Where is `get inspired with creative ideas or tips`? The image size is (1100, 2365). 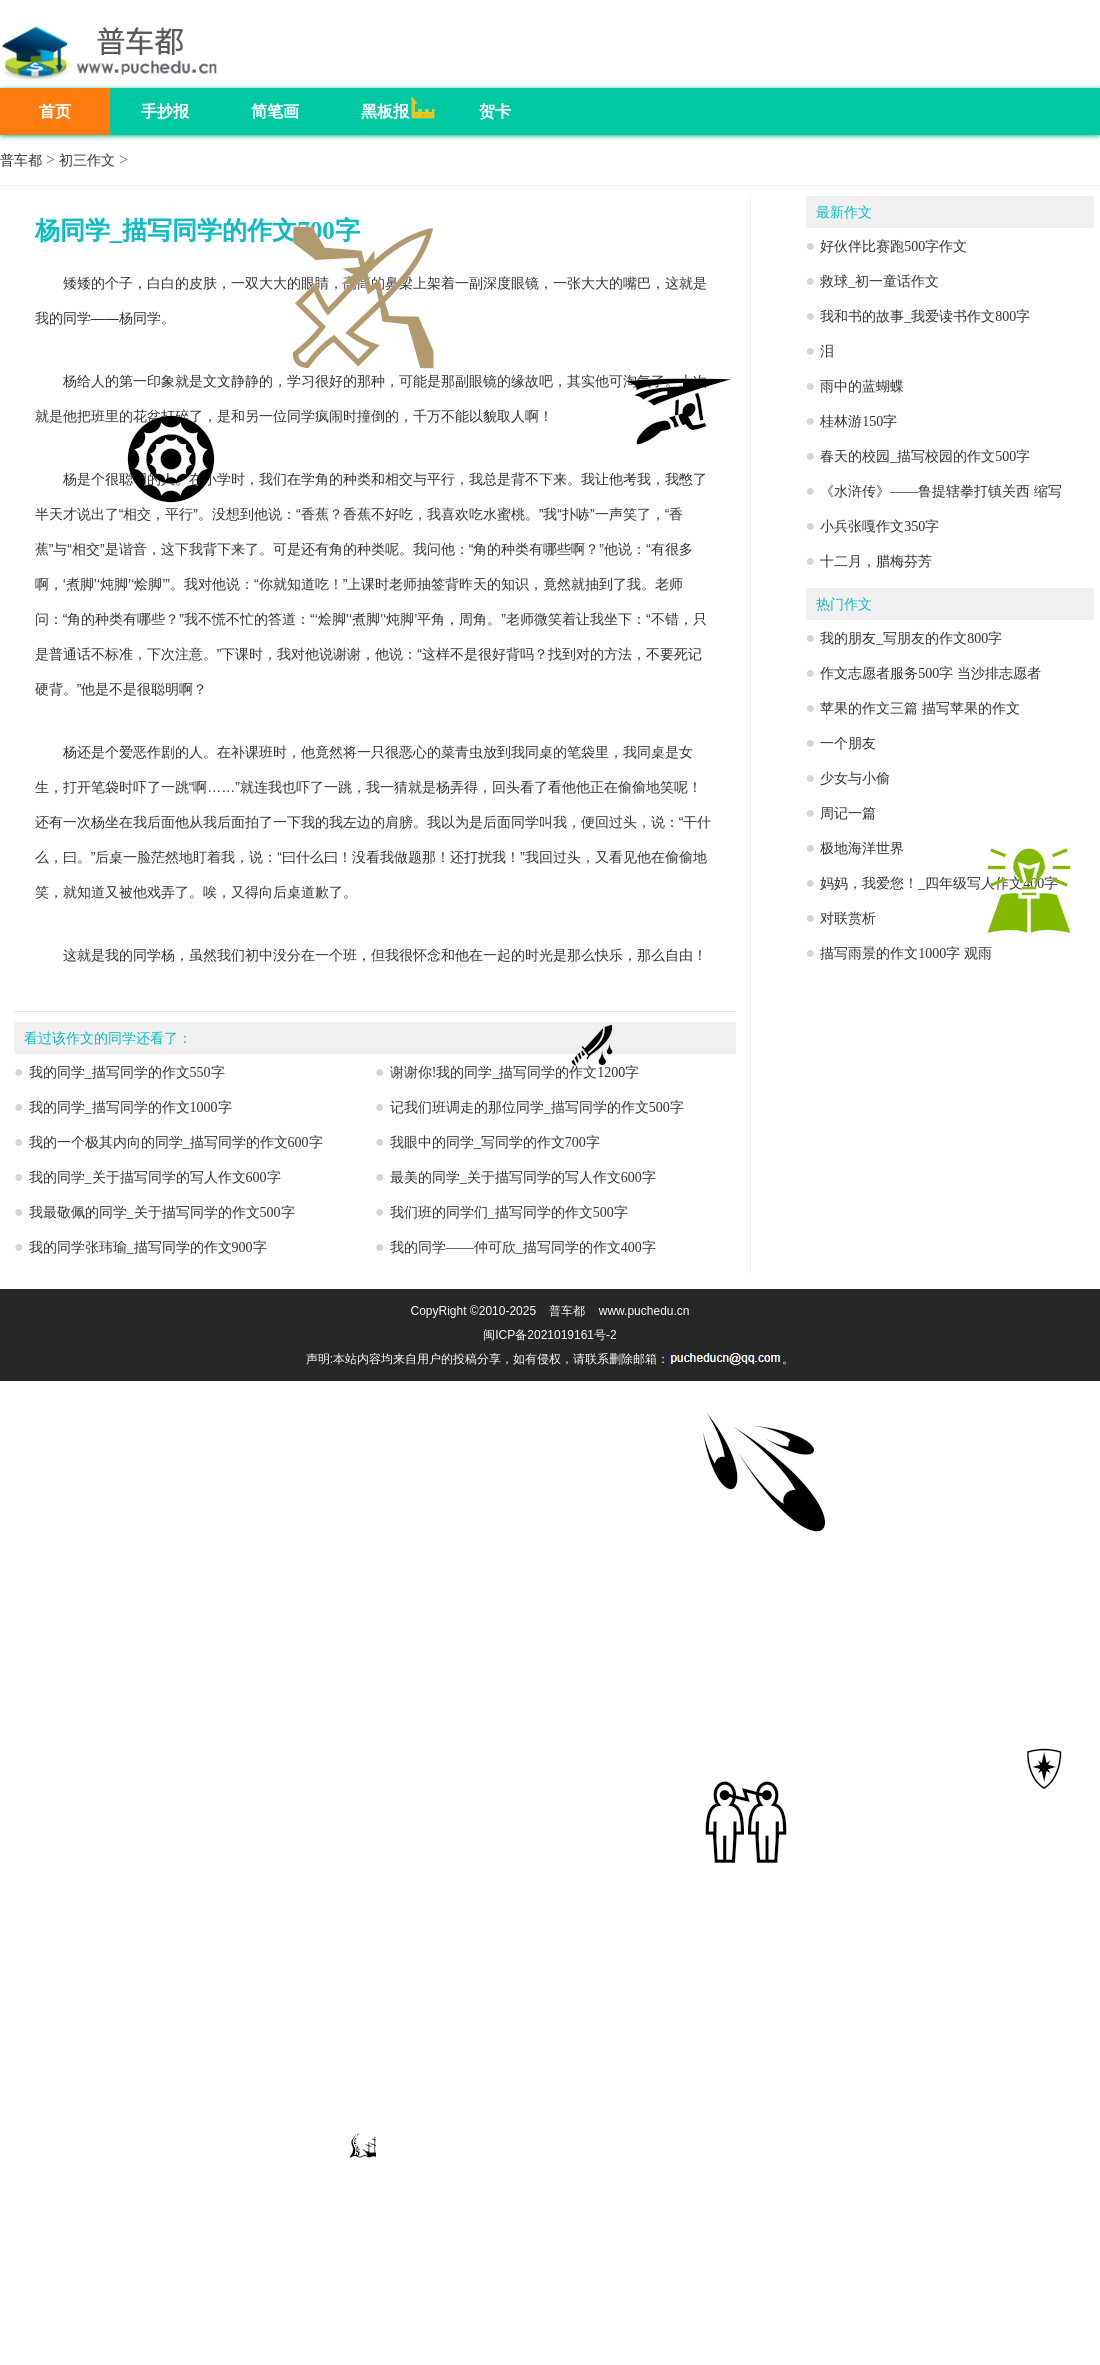 get inspired with creative ideas or tips is located at coordinates (1029, 891).